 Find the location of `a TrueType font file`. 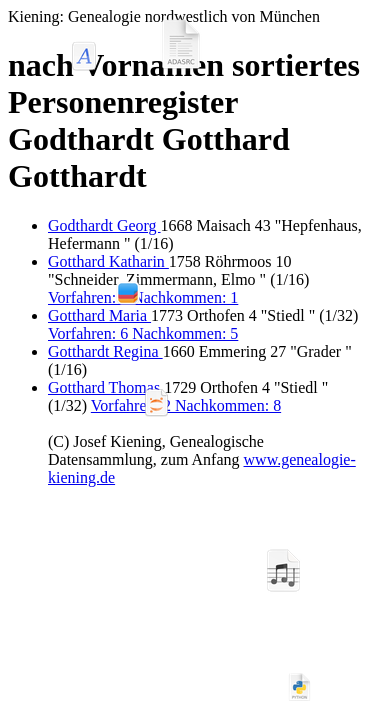

a TrueType font file is located at coordinates (84, 56).